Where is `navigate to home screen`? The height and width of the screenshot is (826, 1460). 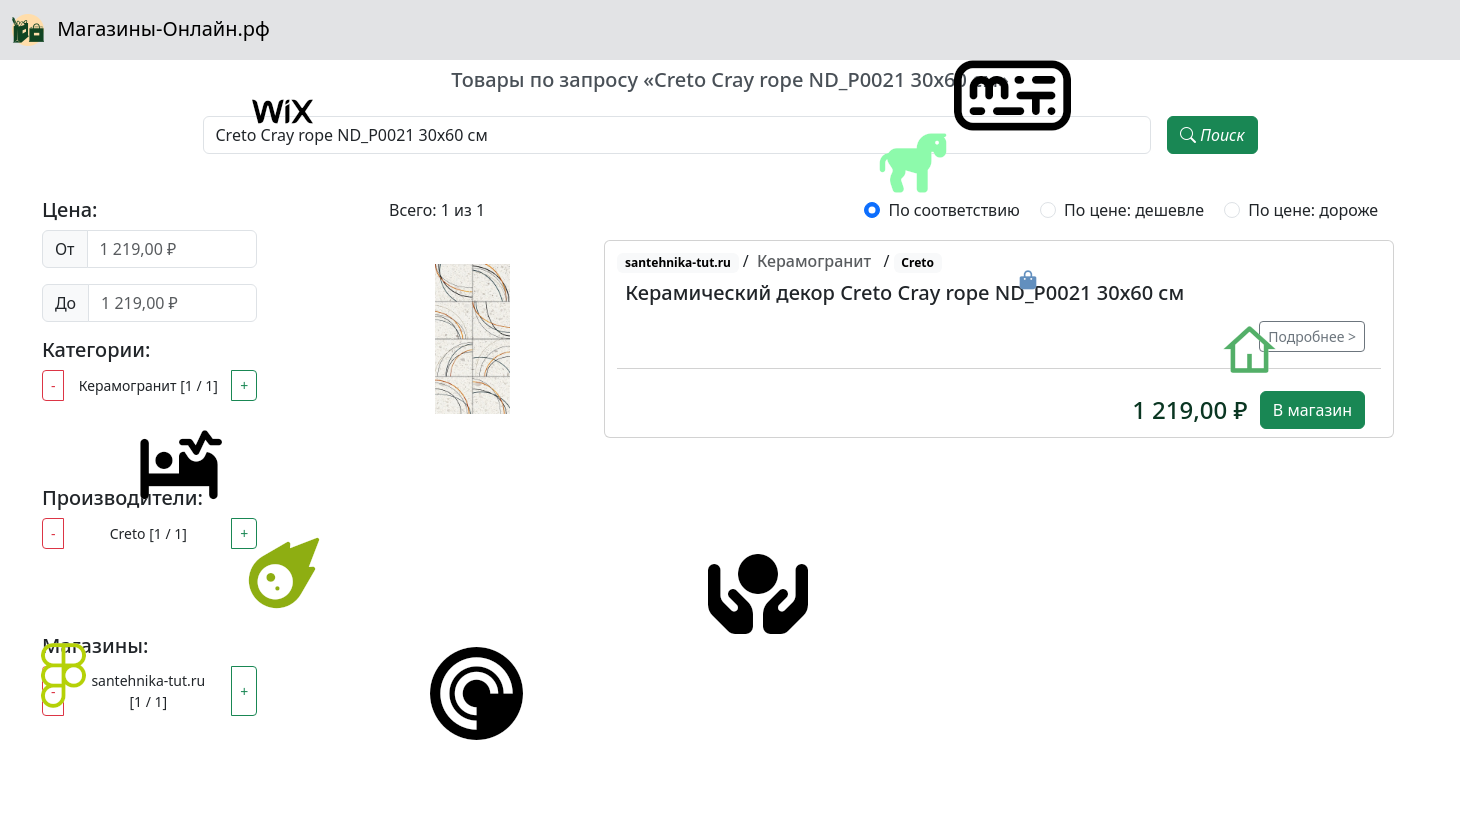
navigate to home screen is located at coordinates (1249, 351).